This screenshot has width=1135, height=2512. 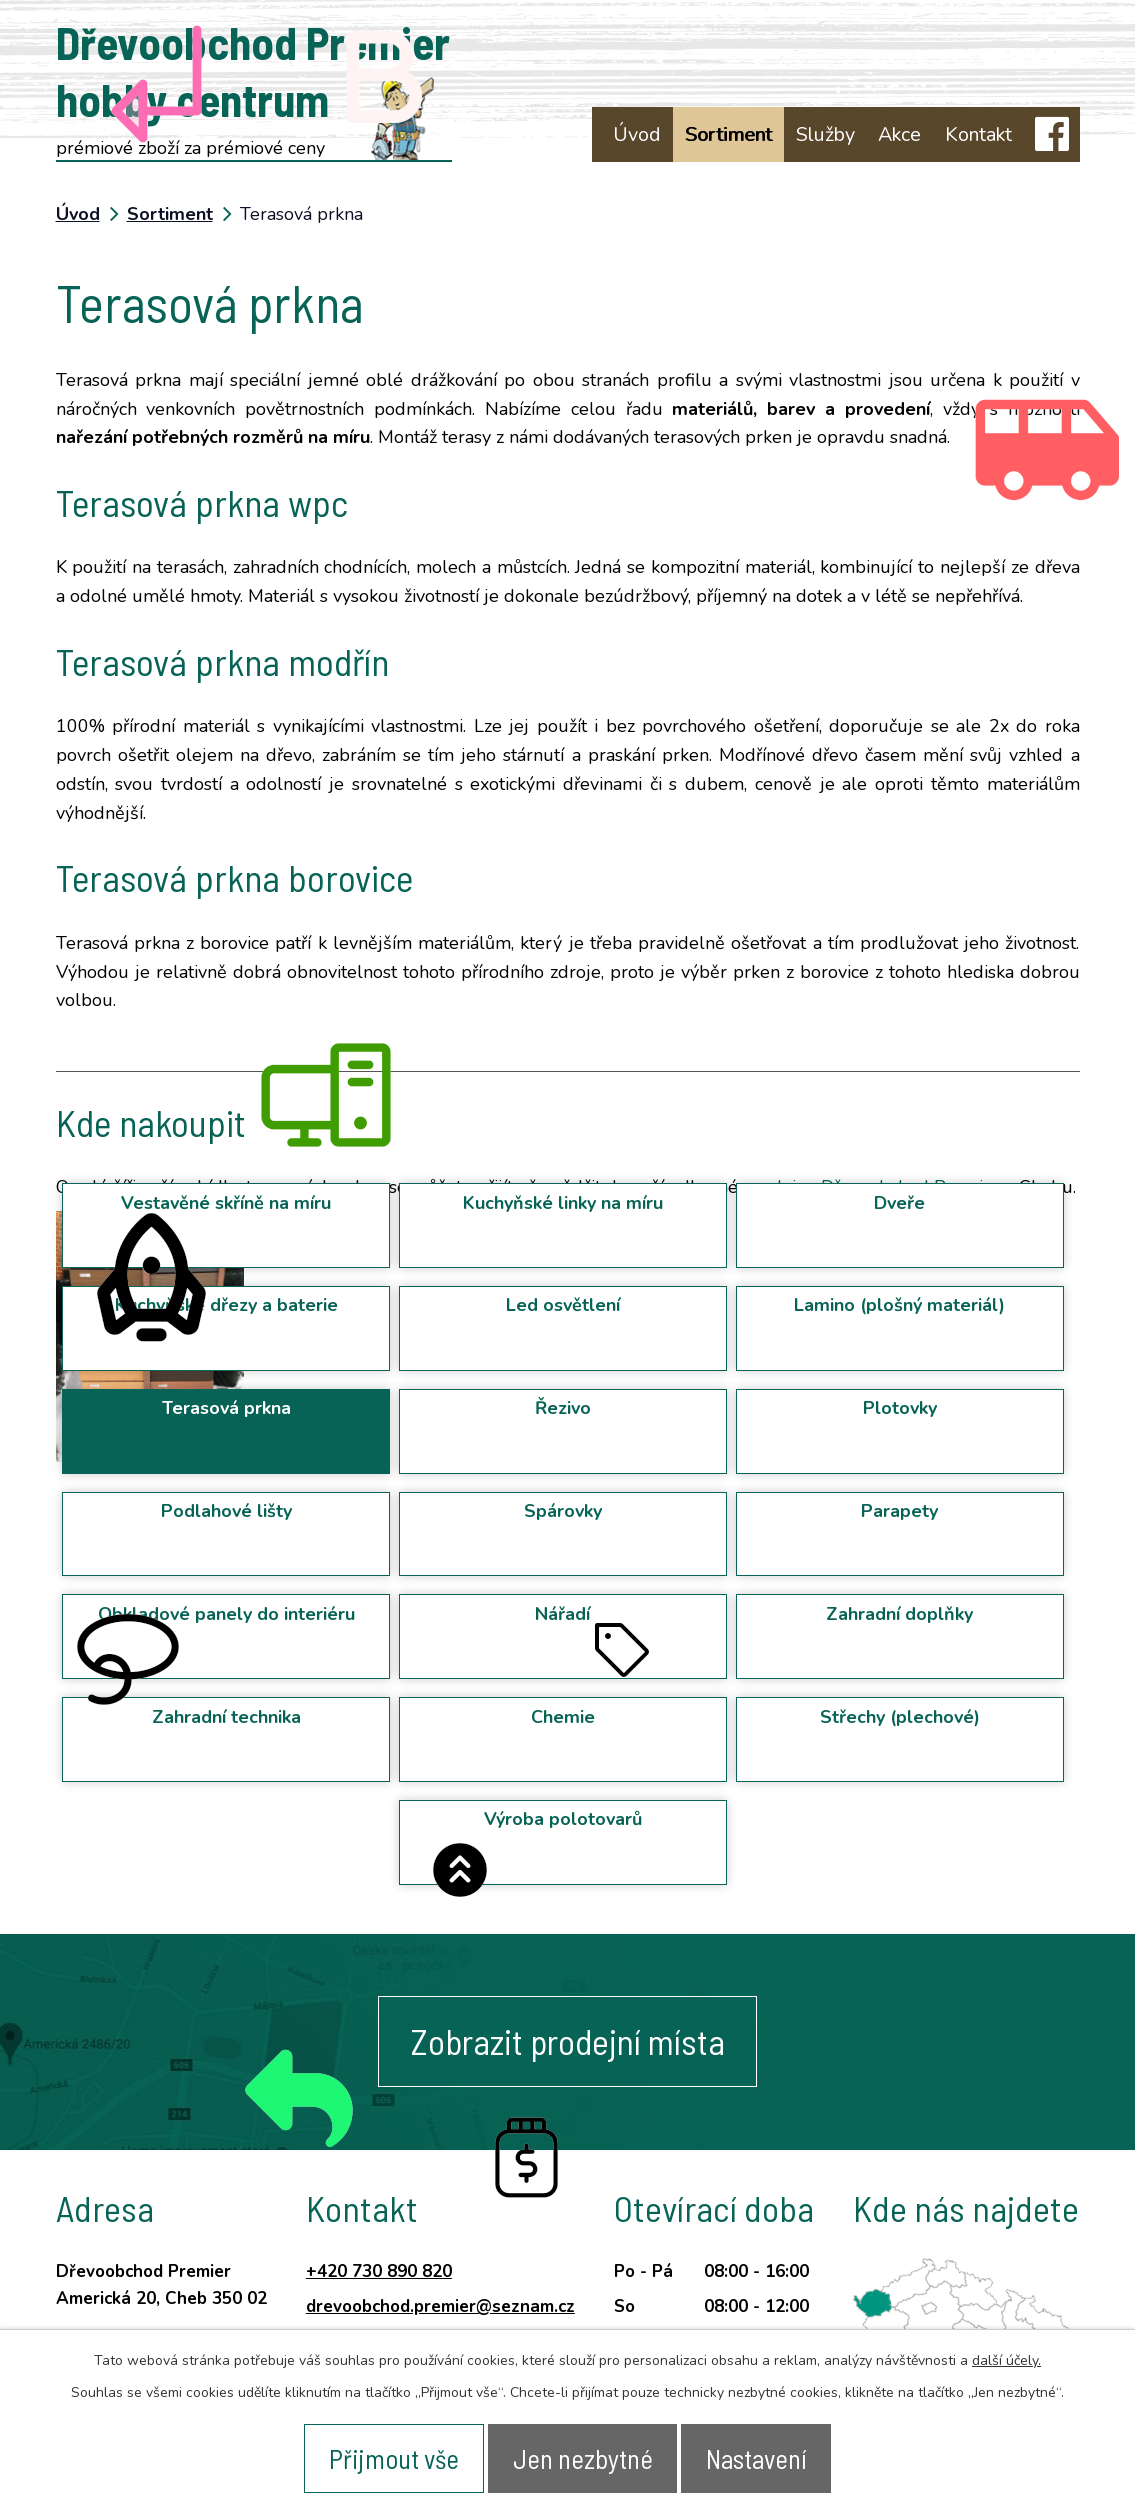 What do you see at coordinates (299, 2100) in the screenshot?
I see `reply to an email or message` at bounding box center [299, 2100].